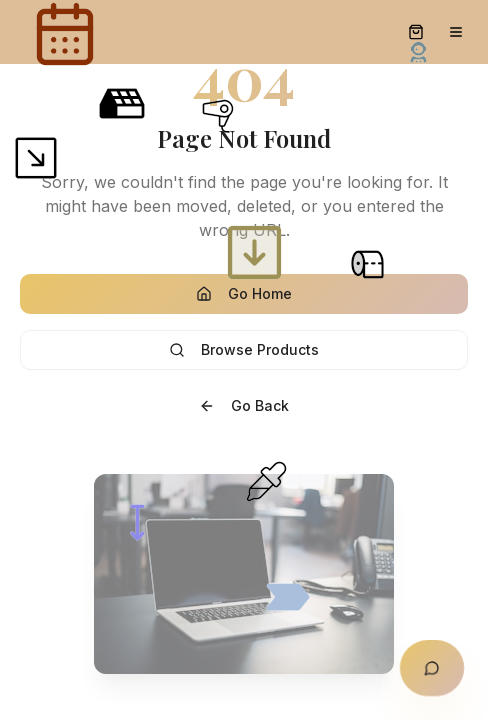 The image size is (488, 720). What do you see at coordinates (287, 597) in the screenshot?
I see `mark item as important or priority` at bounding box center [287, 597].